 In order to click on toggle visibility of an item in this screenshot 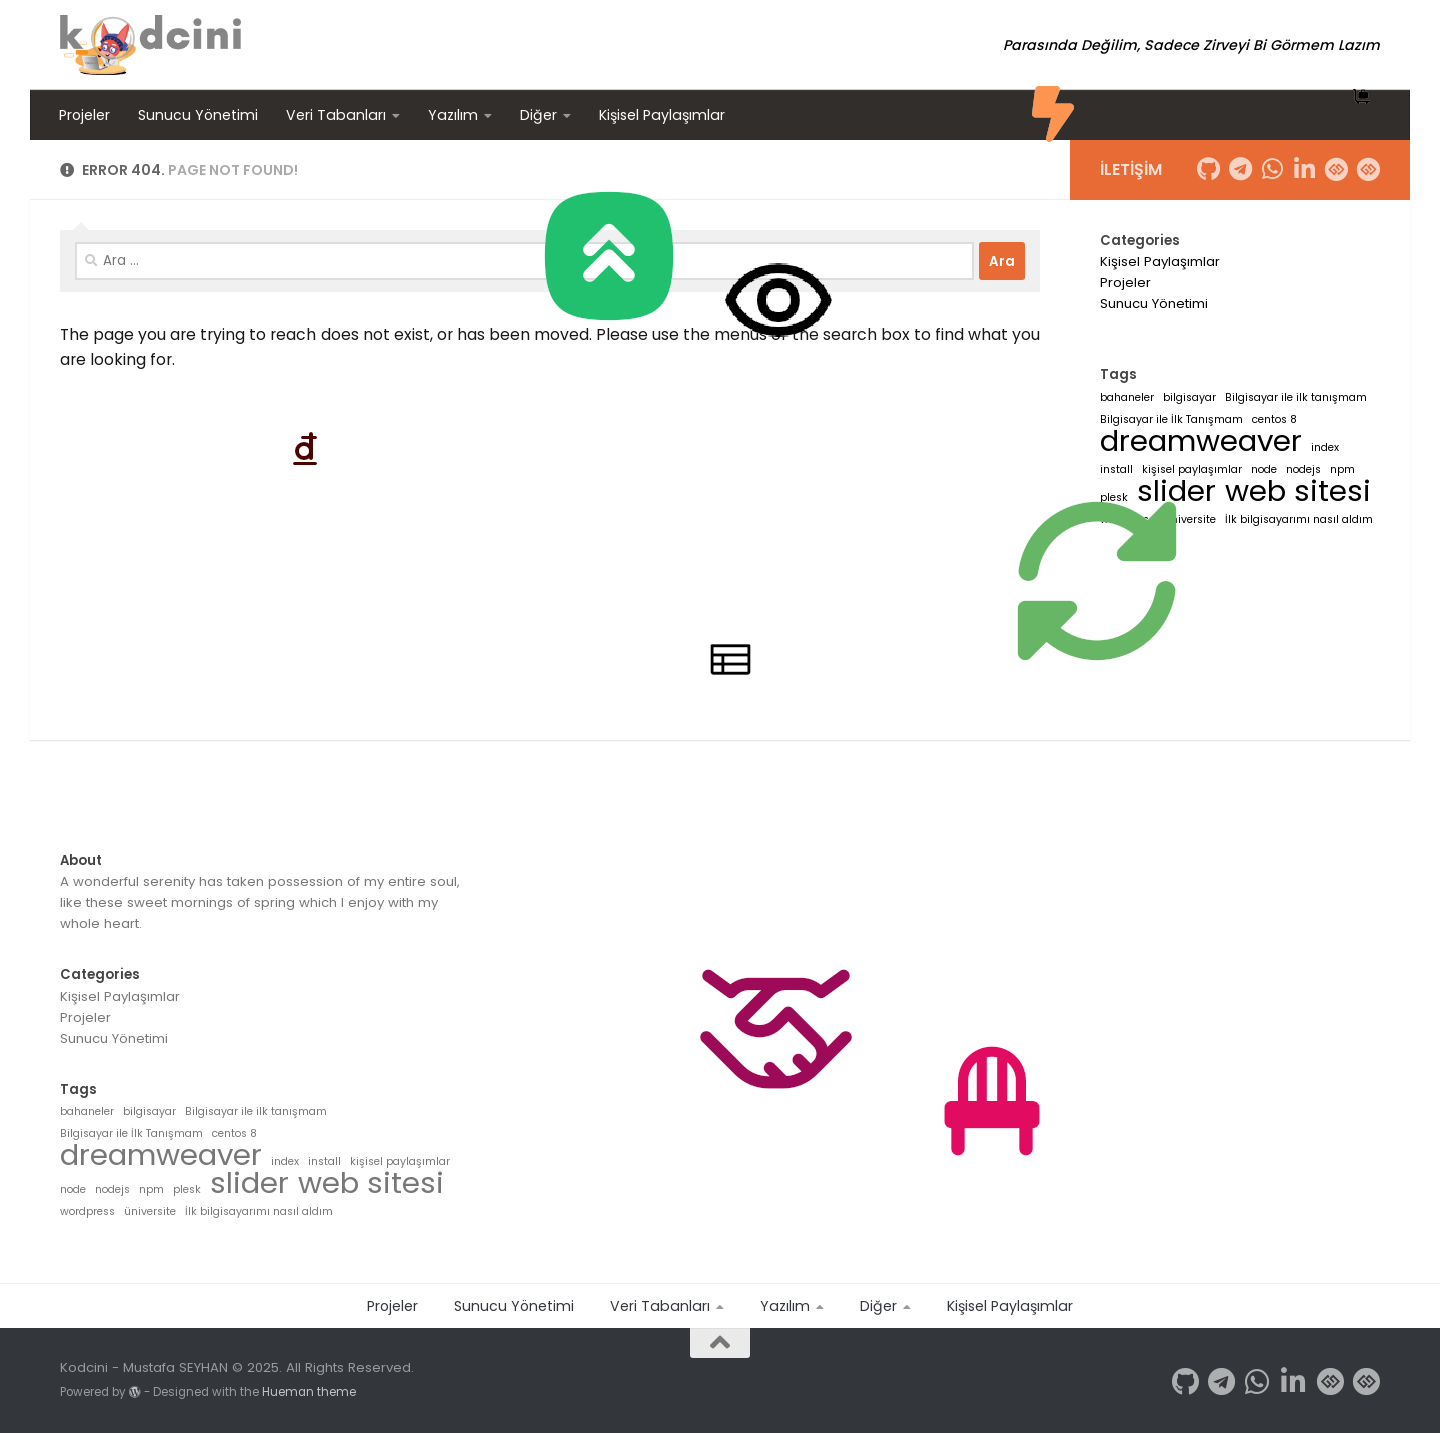, I will do `click(778, 302)`.